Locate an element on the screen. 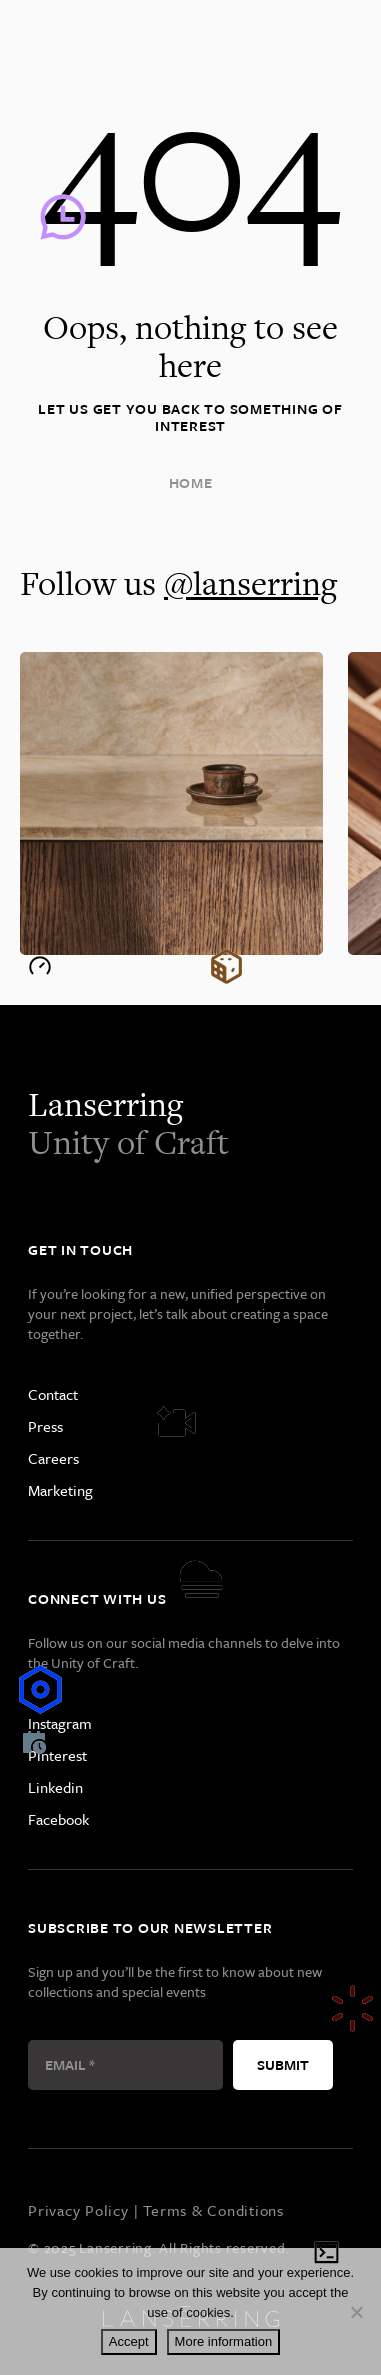 The image size is (381, 2375). enable AI-powered video features is located at coordinates (177, 1423).